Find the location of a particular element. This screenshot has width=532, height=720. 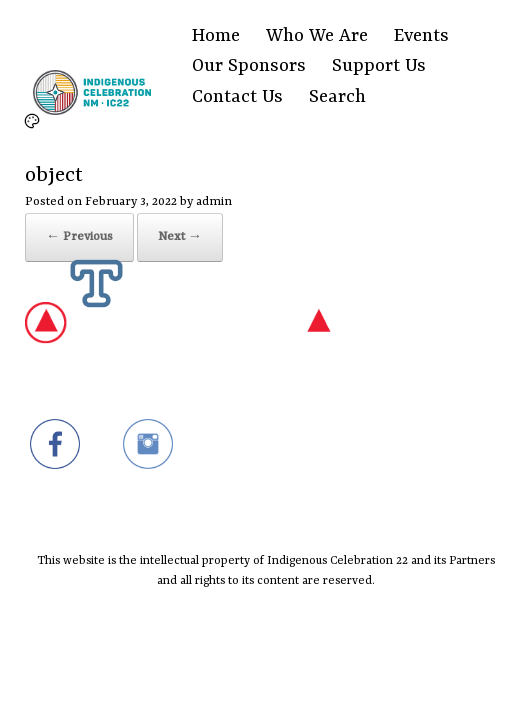

access text formatting options is located at coordinates (96, 283).